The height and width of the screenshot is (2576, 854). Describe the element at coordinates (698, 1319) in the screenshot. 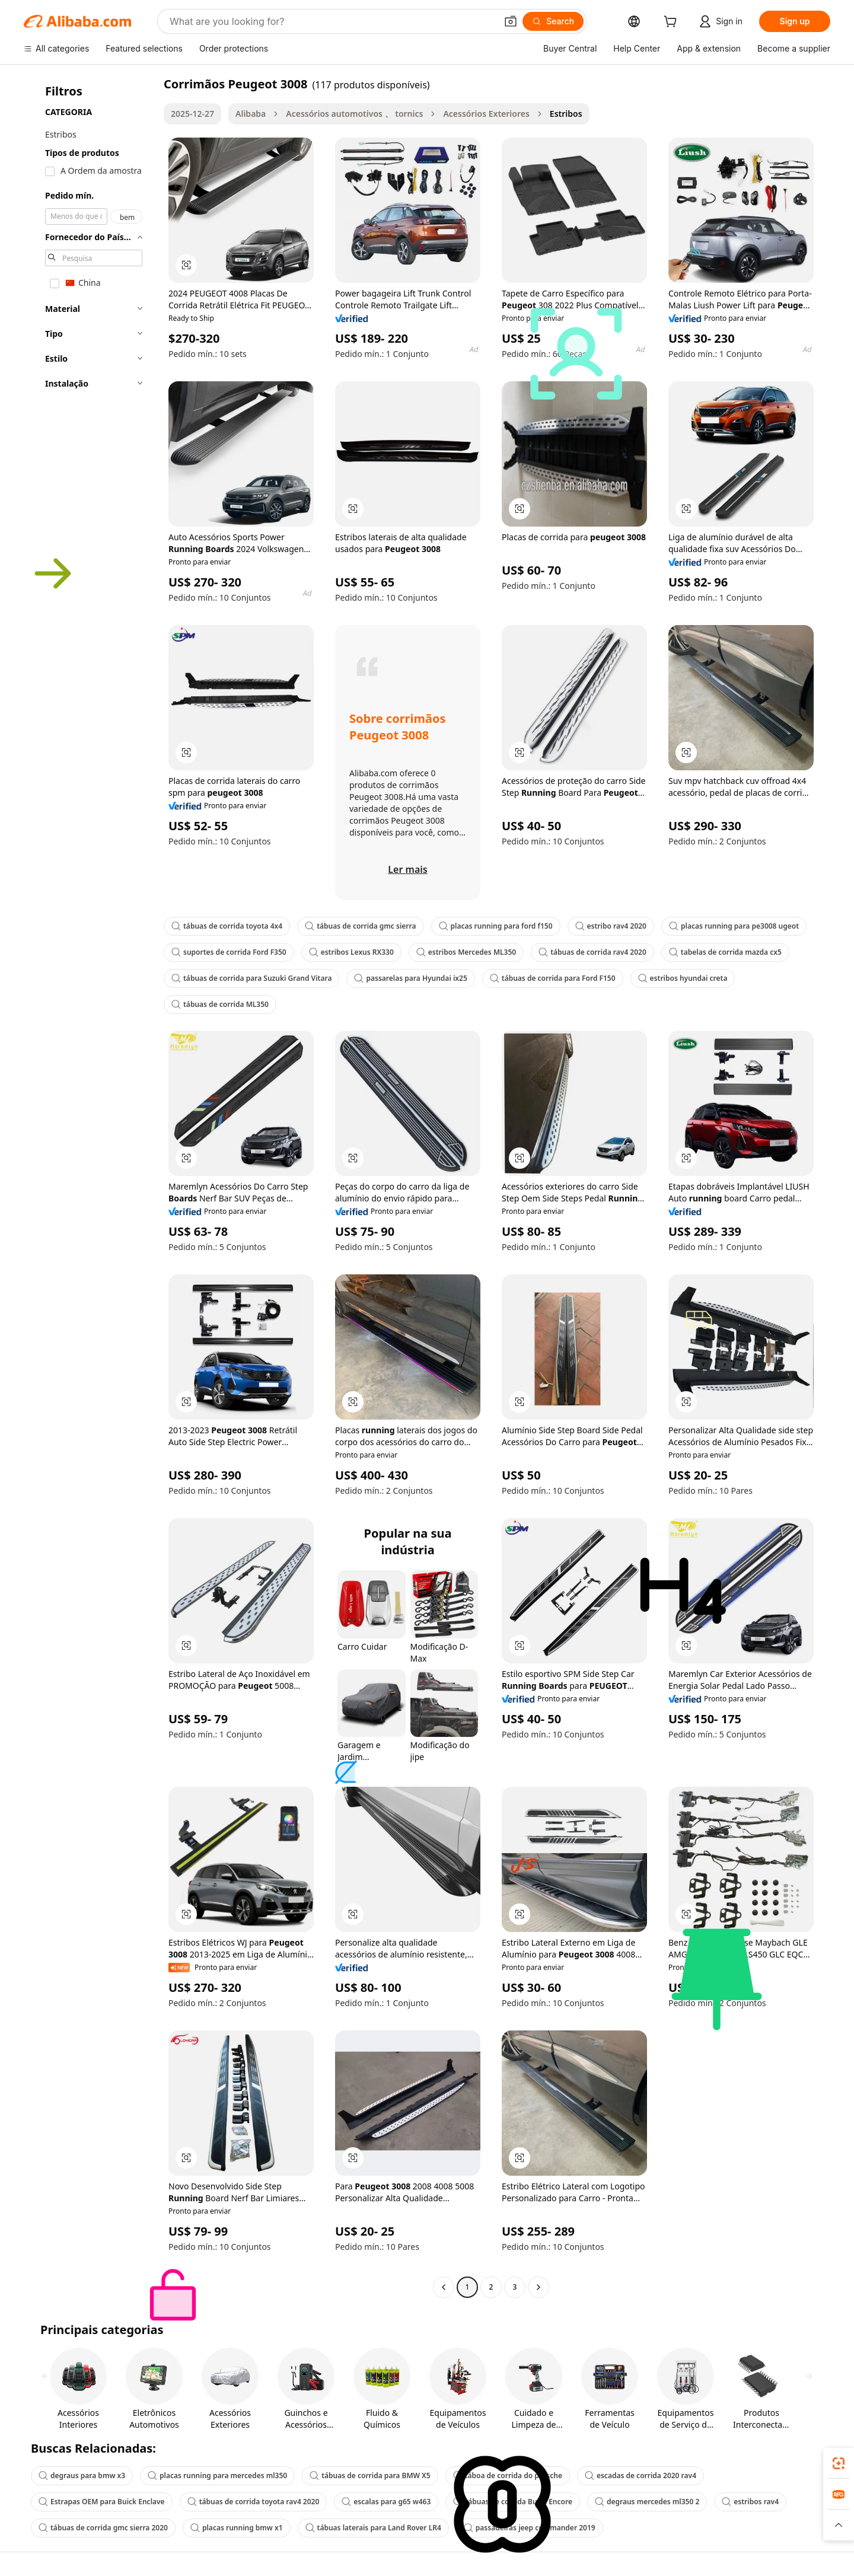

I see `track delivery or shipping status` at that location.